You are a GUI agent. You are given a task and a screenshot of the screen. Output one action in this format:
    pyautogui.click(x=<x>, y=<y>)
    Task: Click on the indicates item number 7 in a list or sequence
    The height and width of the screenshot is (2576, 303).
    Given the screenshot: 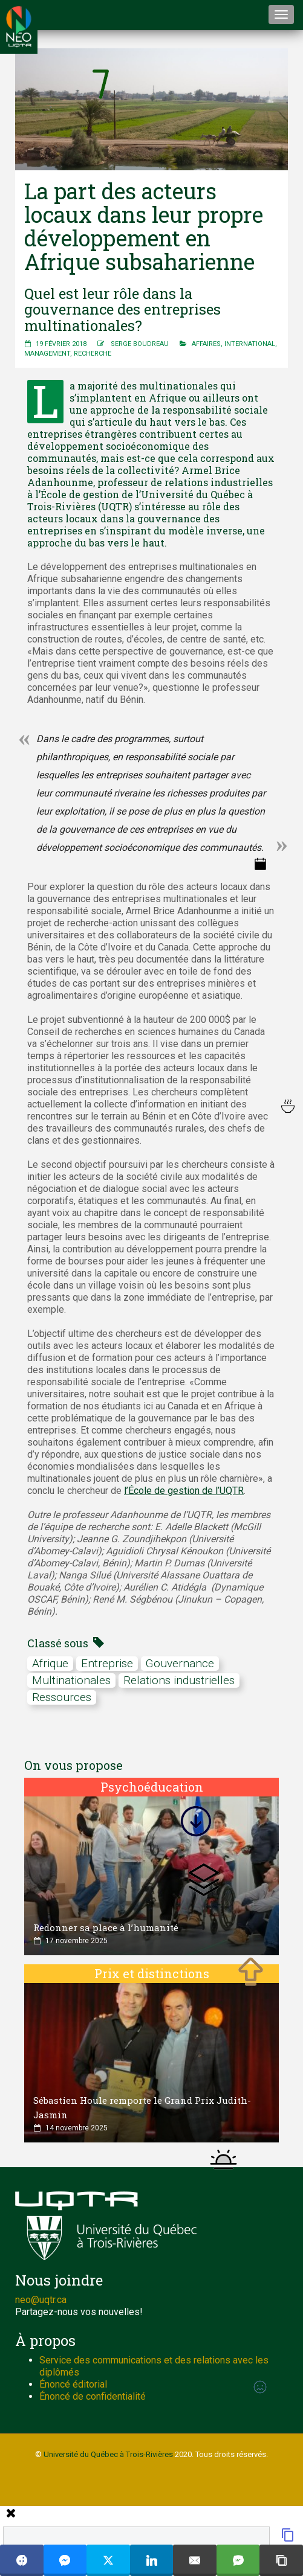 What is the action you would take?
    pyautogui.click(x=100, y=84)
    